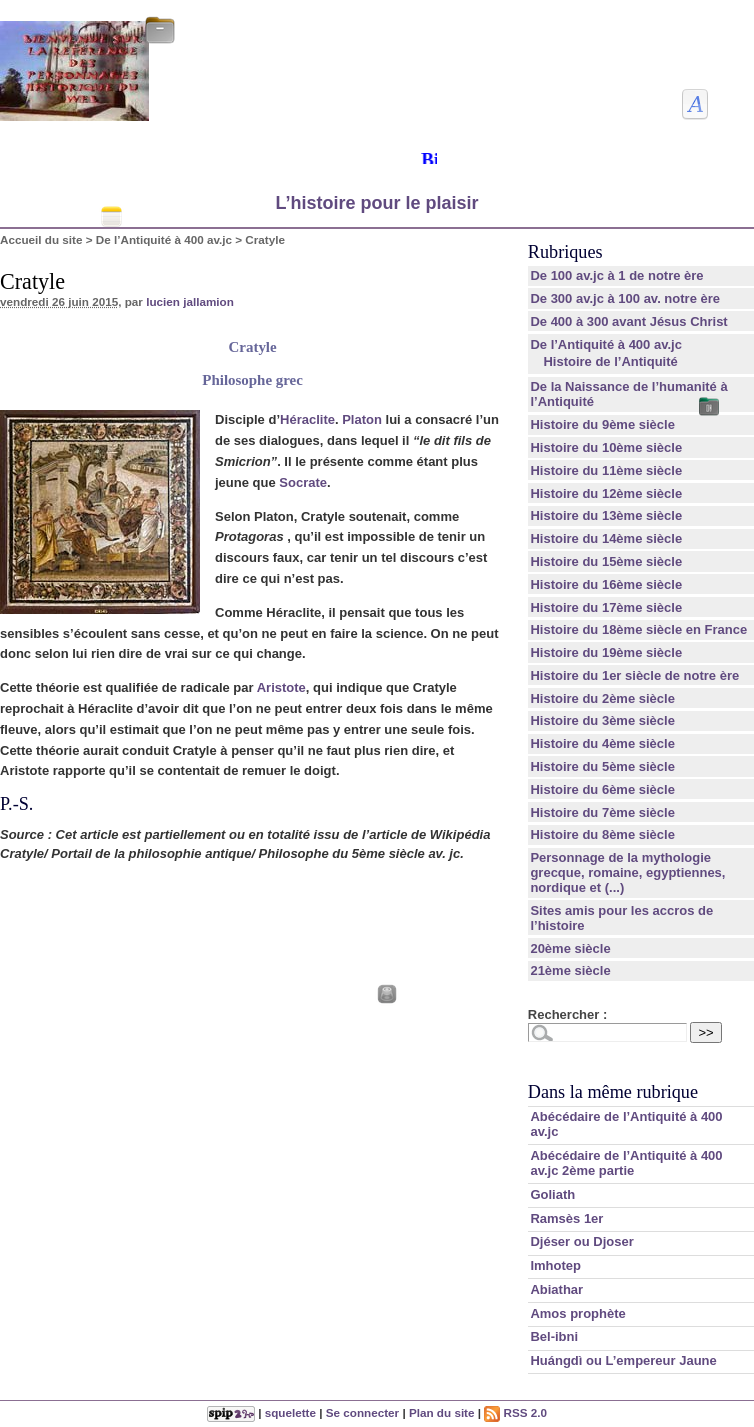 The height and width of the screenshot is (1427, 754). What do you see at coordinates (387, 994) in the screenshot?
I see `open preview app to view images and PDFs` at bounding box center [387, 994].